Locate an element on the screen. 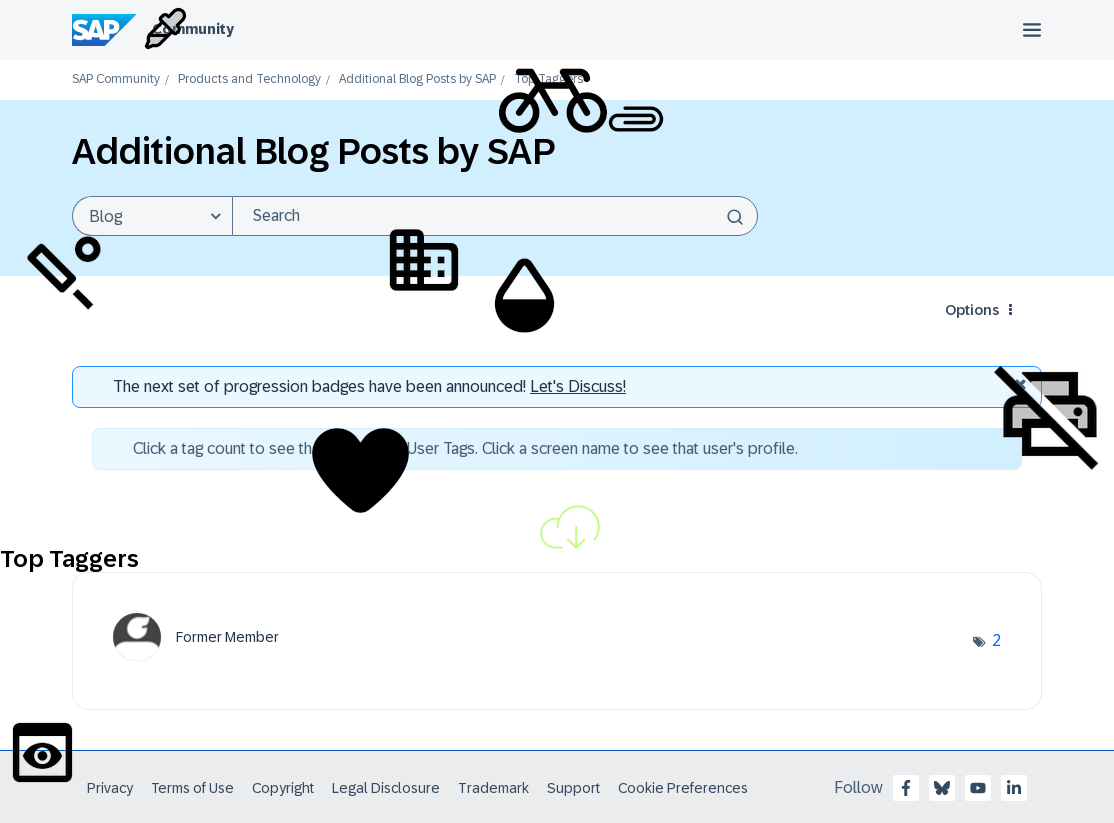 This screenshot has height=823, width=1114. access cricket scores or sports updates is located at coordinates (64, 273).